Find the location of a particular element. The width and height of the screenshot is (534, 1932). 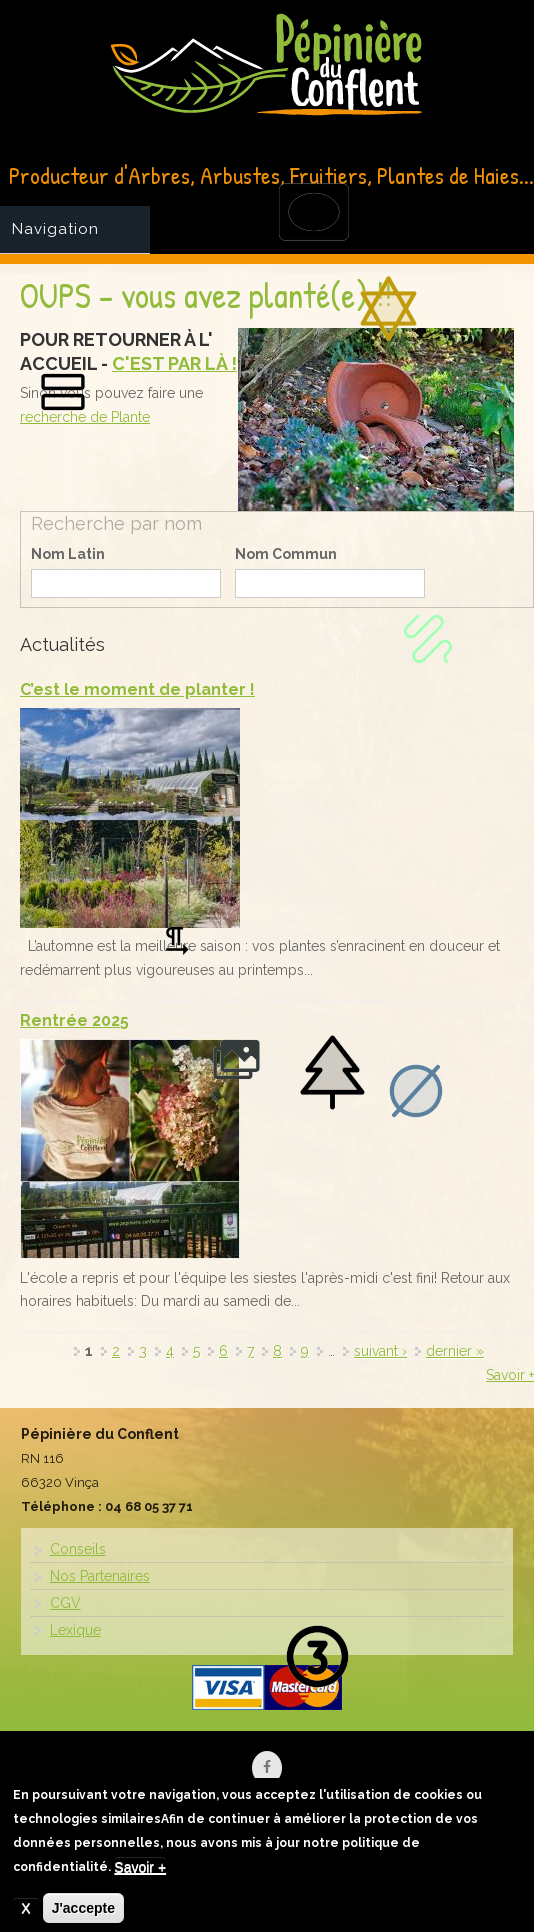

indicates step three in a multi-step process is located at coordinates (317, 1656).